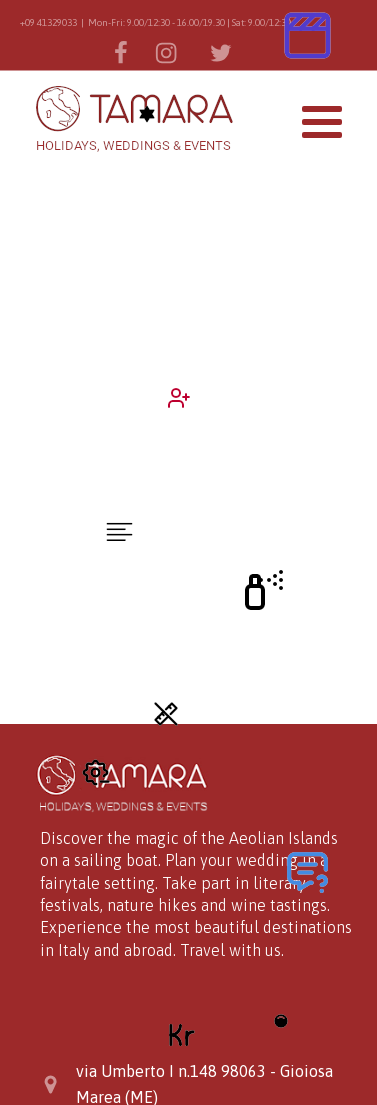  Describe the element at coordinates (147, 114) in the screenshot. I see `indicates jewish or hebrew content` at that location.